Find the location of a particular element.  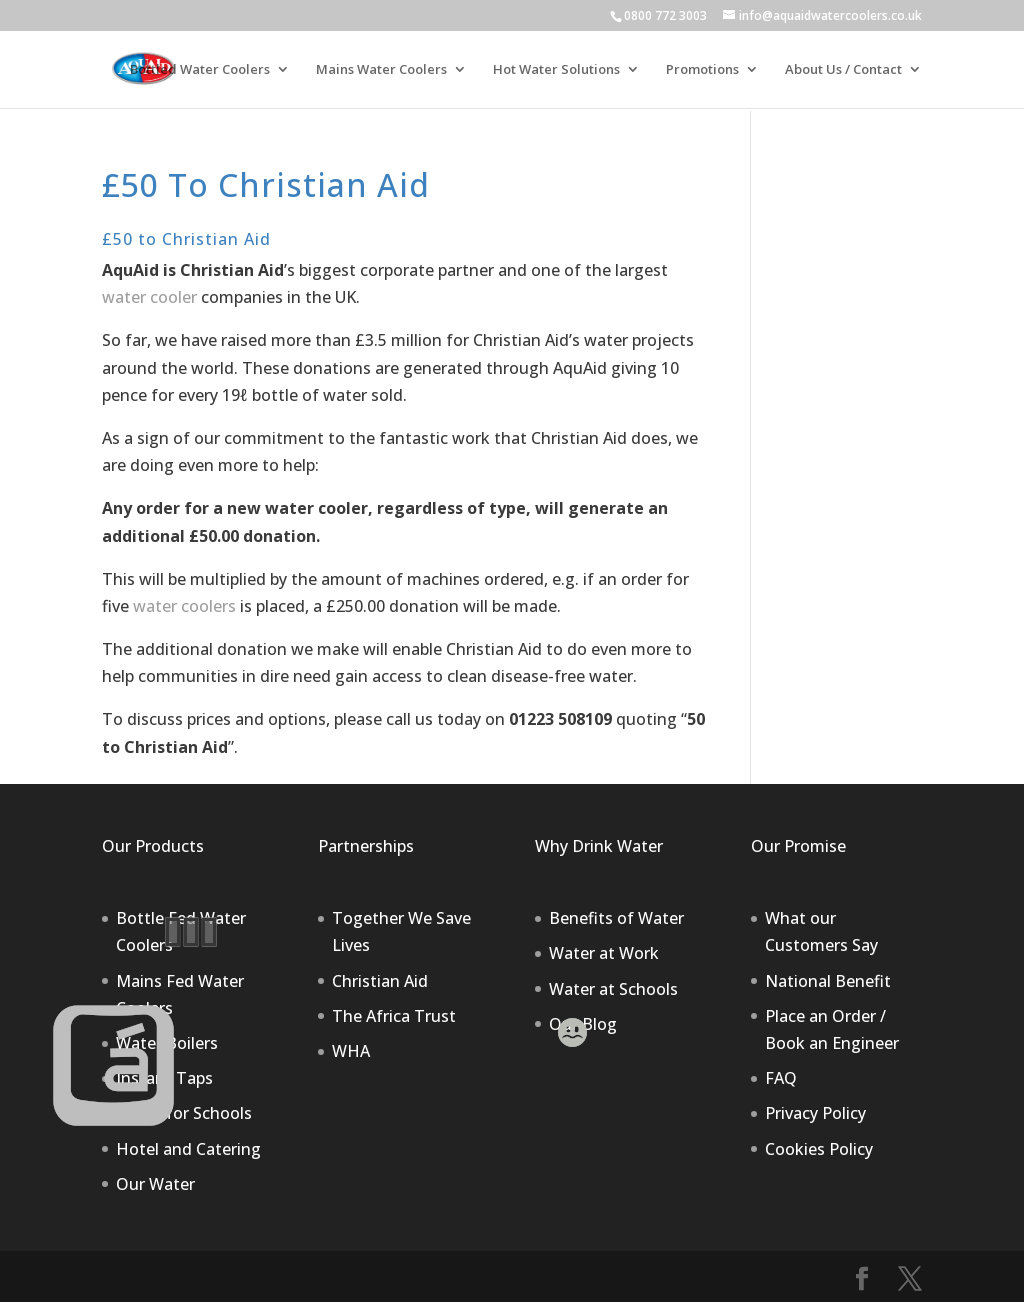

indicates a warning or concerning status is located at coordinates (572, 1032).